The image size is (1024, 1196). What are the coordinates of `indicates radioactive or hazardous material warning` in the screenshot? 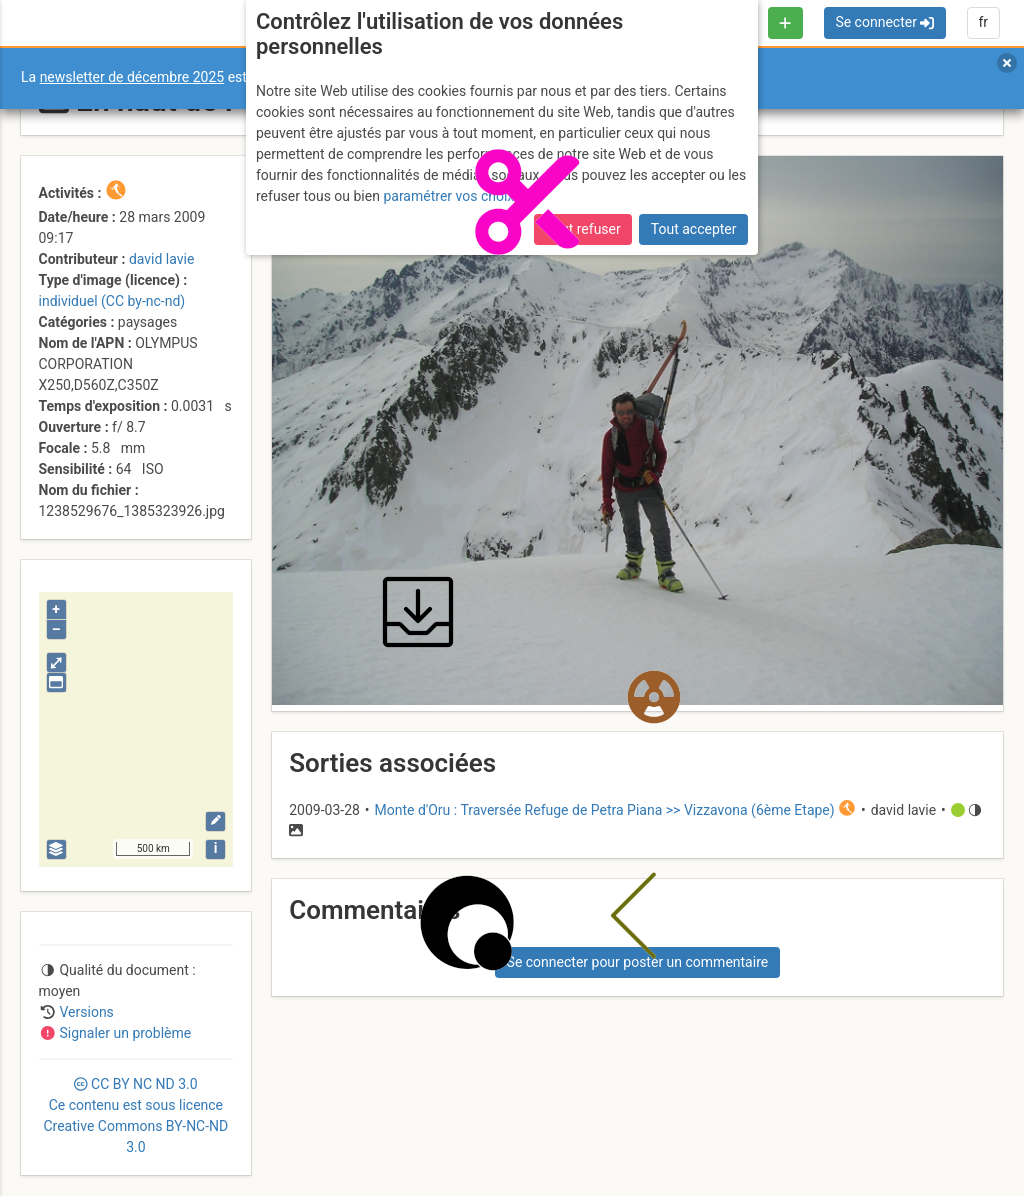 It's located at (654, 697).